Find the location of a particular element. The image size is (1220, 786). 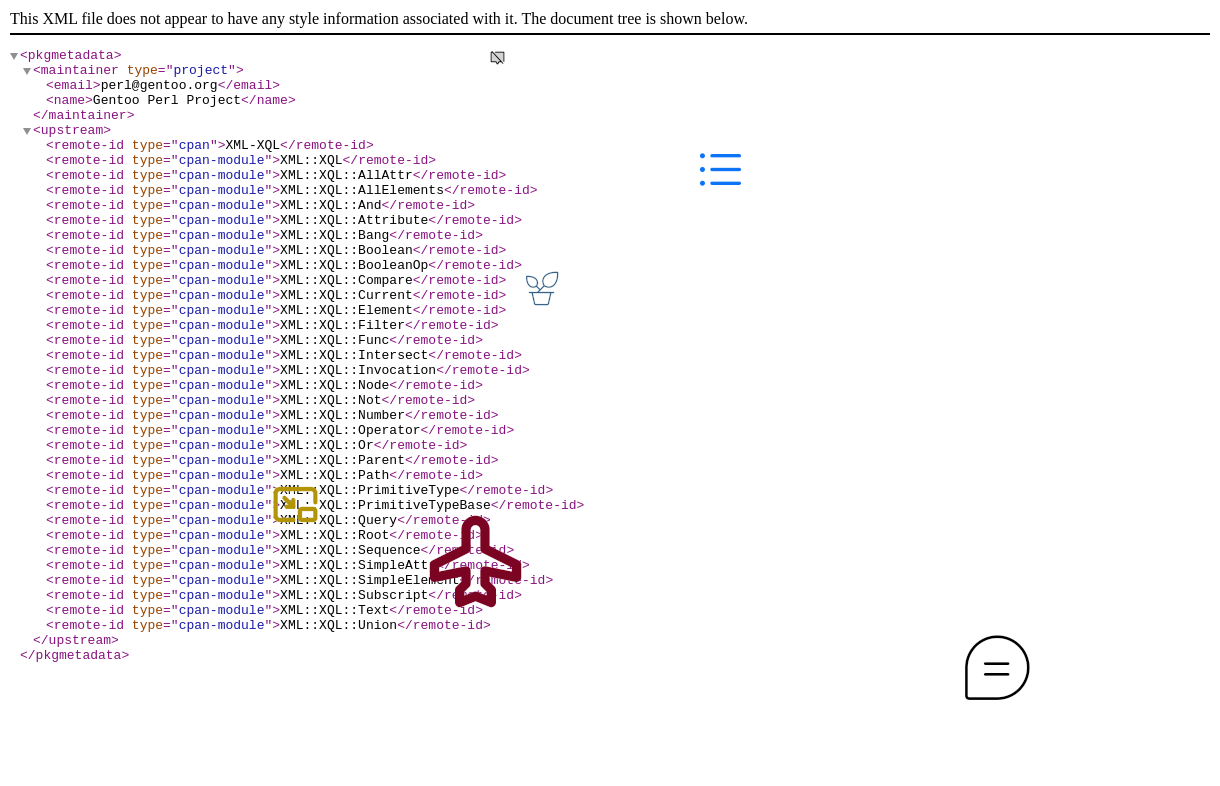

view items in a bulleted list format is located at coordinates (720, 169).